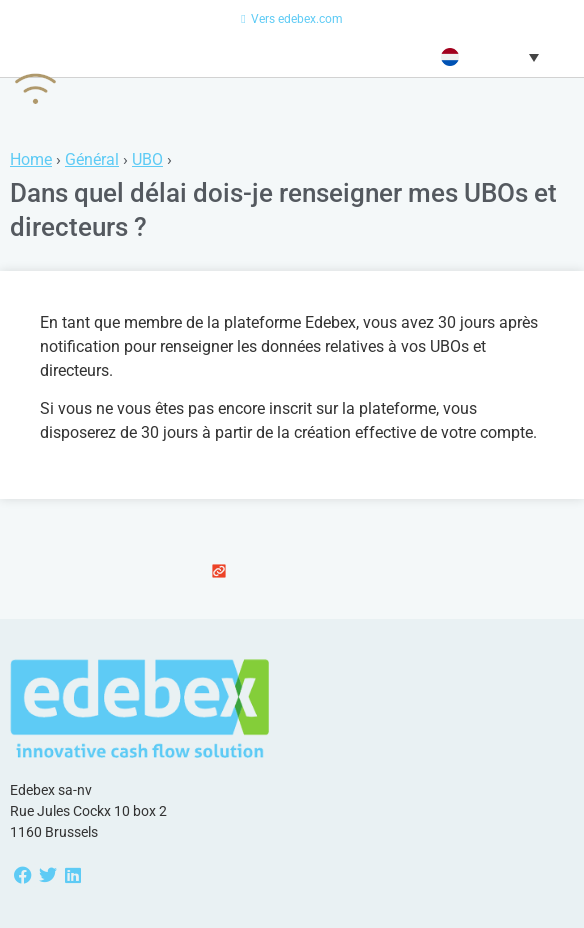  What do you see at coordinates (219, 571) in the screenshot?
I see `copy or share a link` at bounding box center [219, 571].